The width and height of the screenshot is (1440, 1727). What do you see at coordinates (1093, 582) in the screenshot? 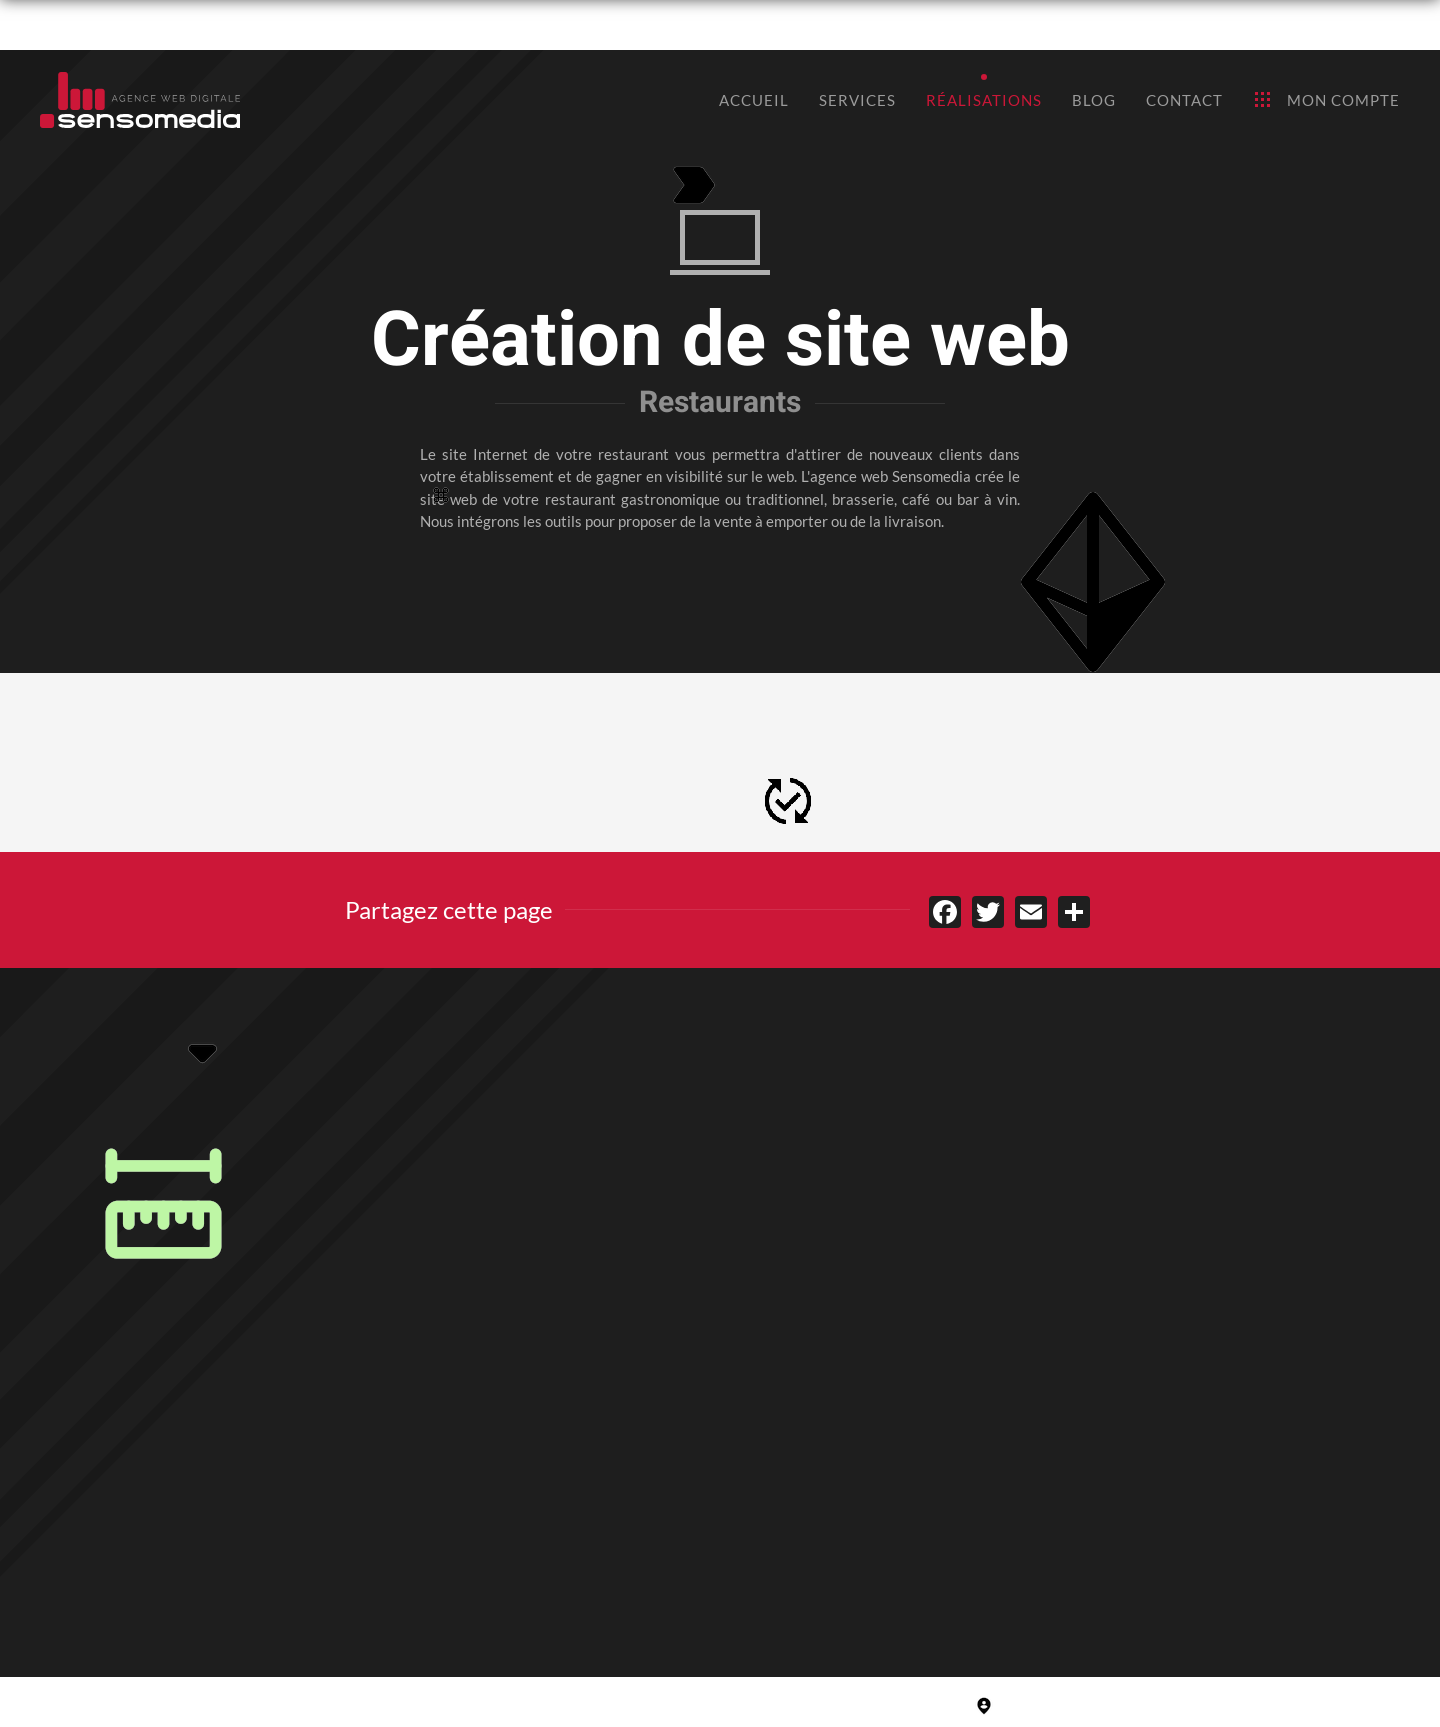
I see `view ethereum wallet balance` at bounding box center [1093, 582].